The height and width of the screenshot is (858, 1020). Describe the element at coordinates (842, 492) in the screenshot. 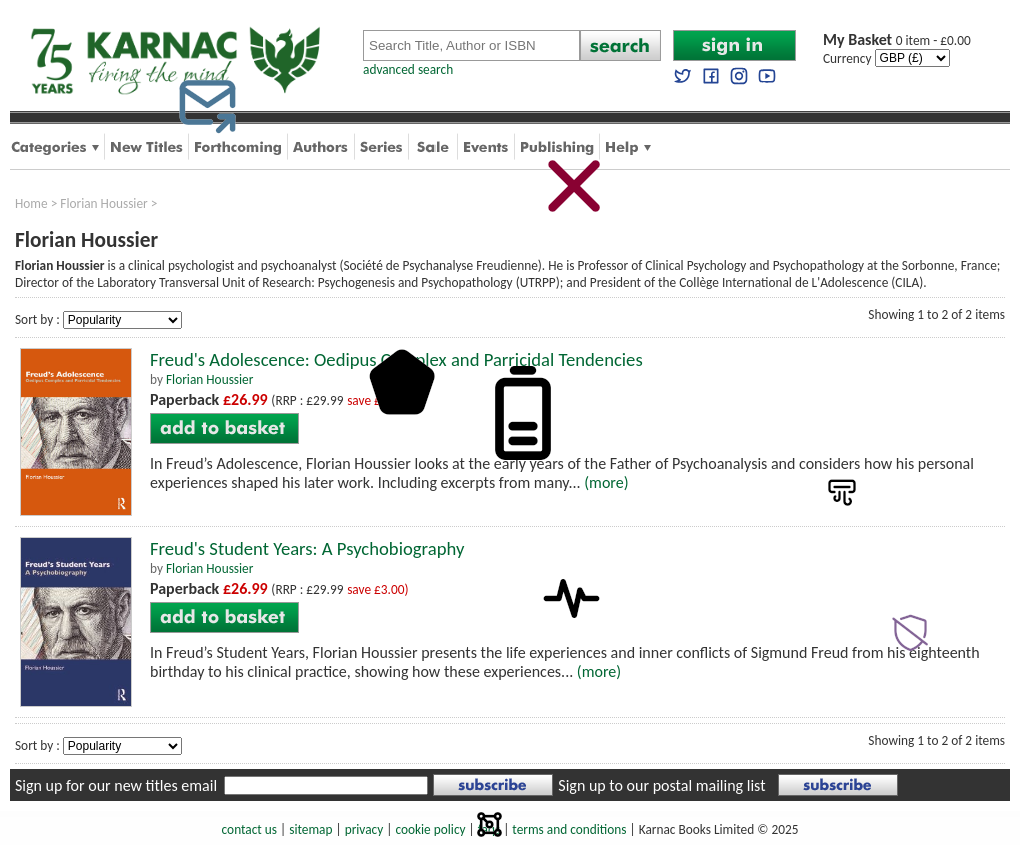

I see `adjust air conditioning or ventilation settings` at that location.